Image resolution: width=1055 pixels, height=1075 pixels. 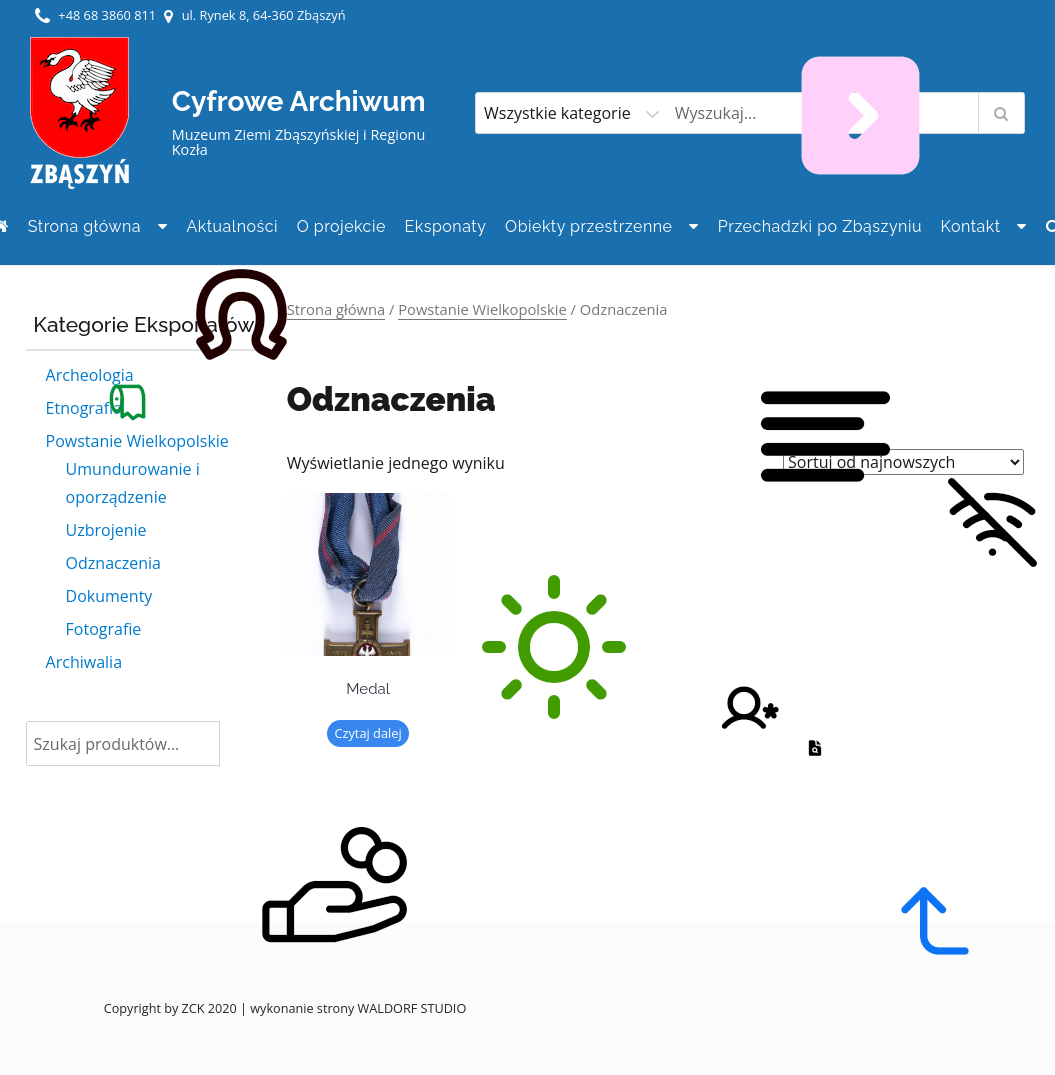 What do you see at coordinates (992, 522) in the screenshot?
I see `indicates wifi is disabled or unavailable` at bounding box center [992, 522].